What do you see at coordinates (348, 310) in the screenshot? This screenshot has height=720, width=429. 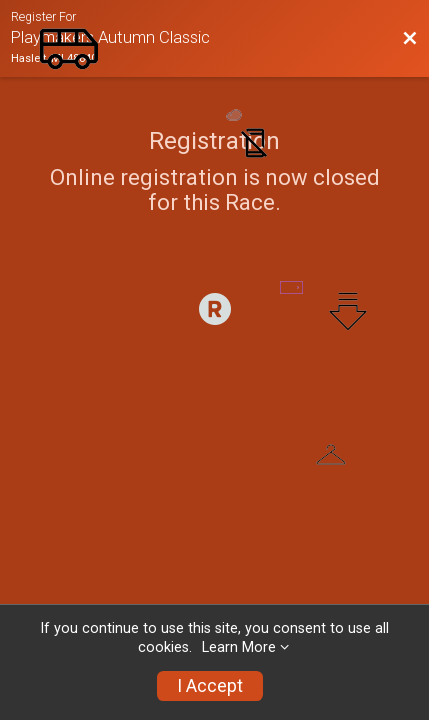 I see `download file or content` at bounding box center [348, 310].